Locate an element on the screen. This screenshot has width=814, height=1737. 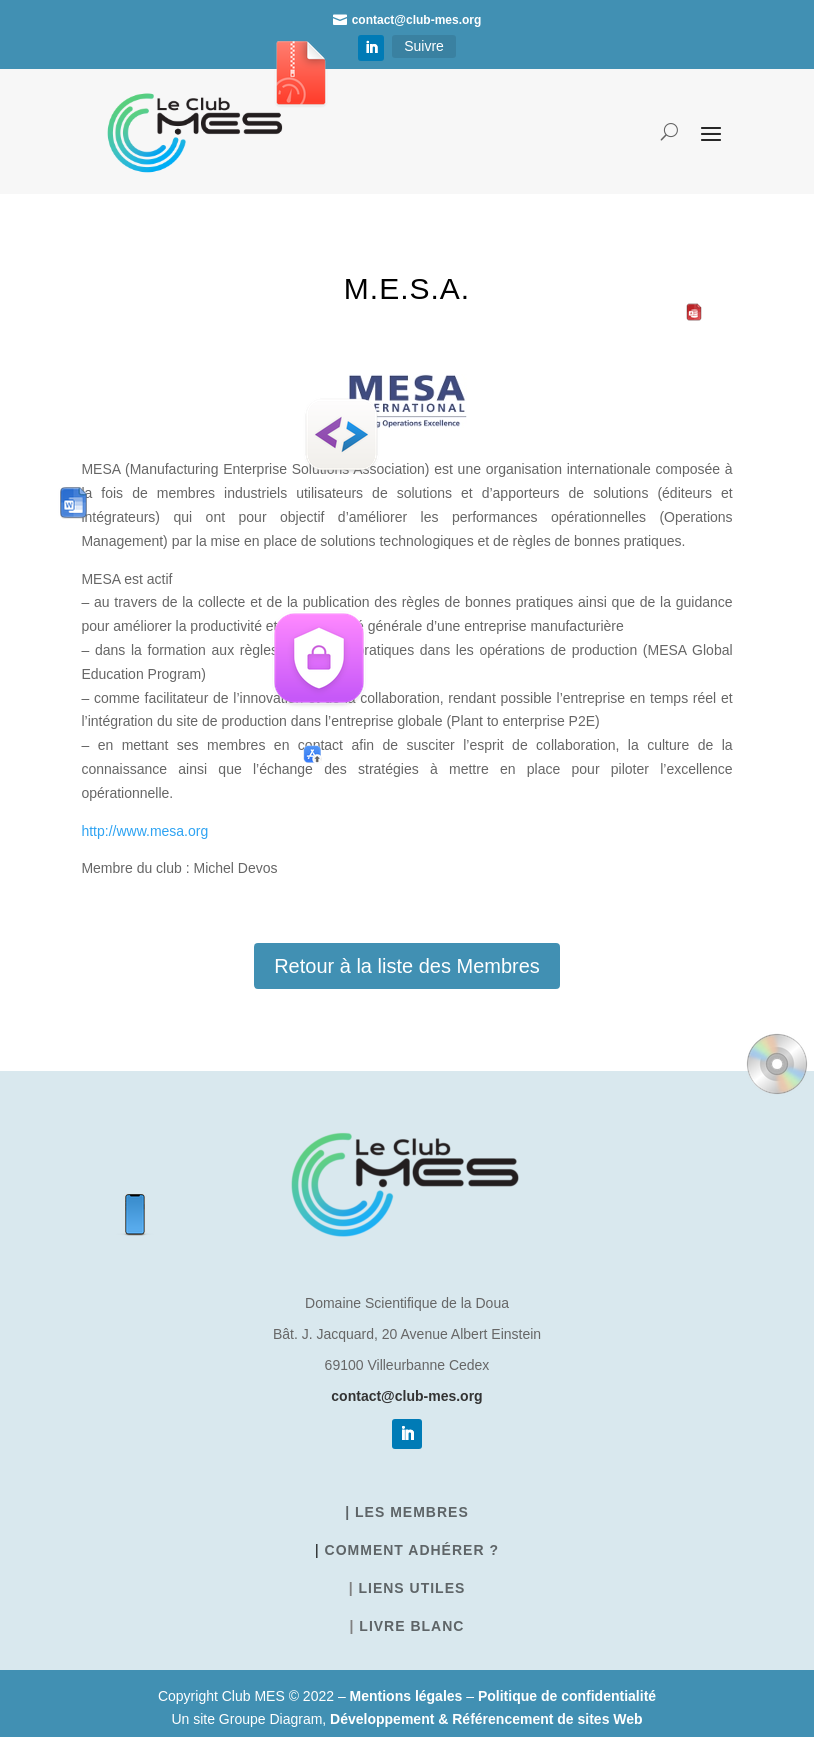
open a microsoft word document is located at coordinates (73, 502).